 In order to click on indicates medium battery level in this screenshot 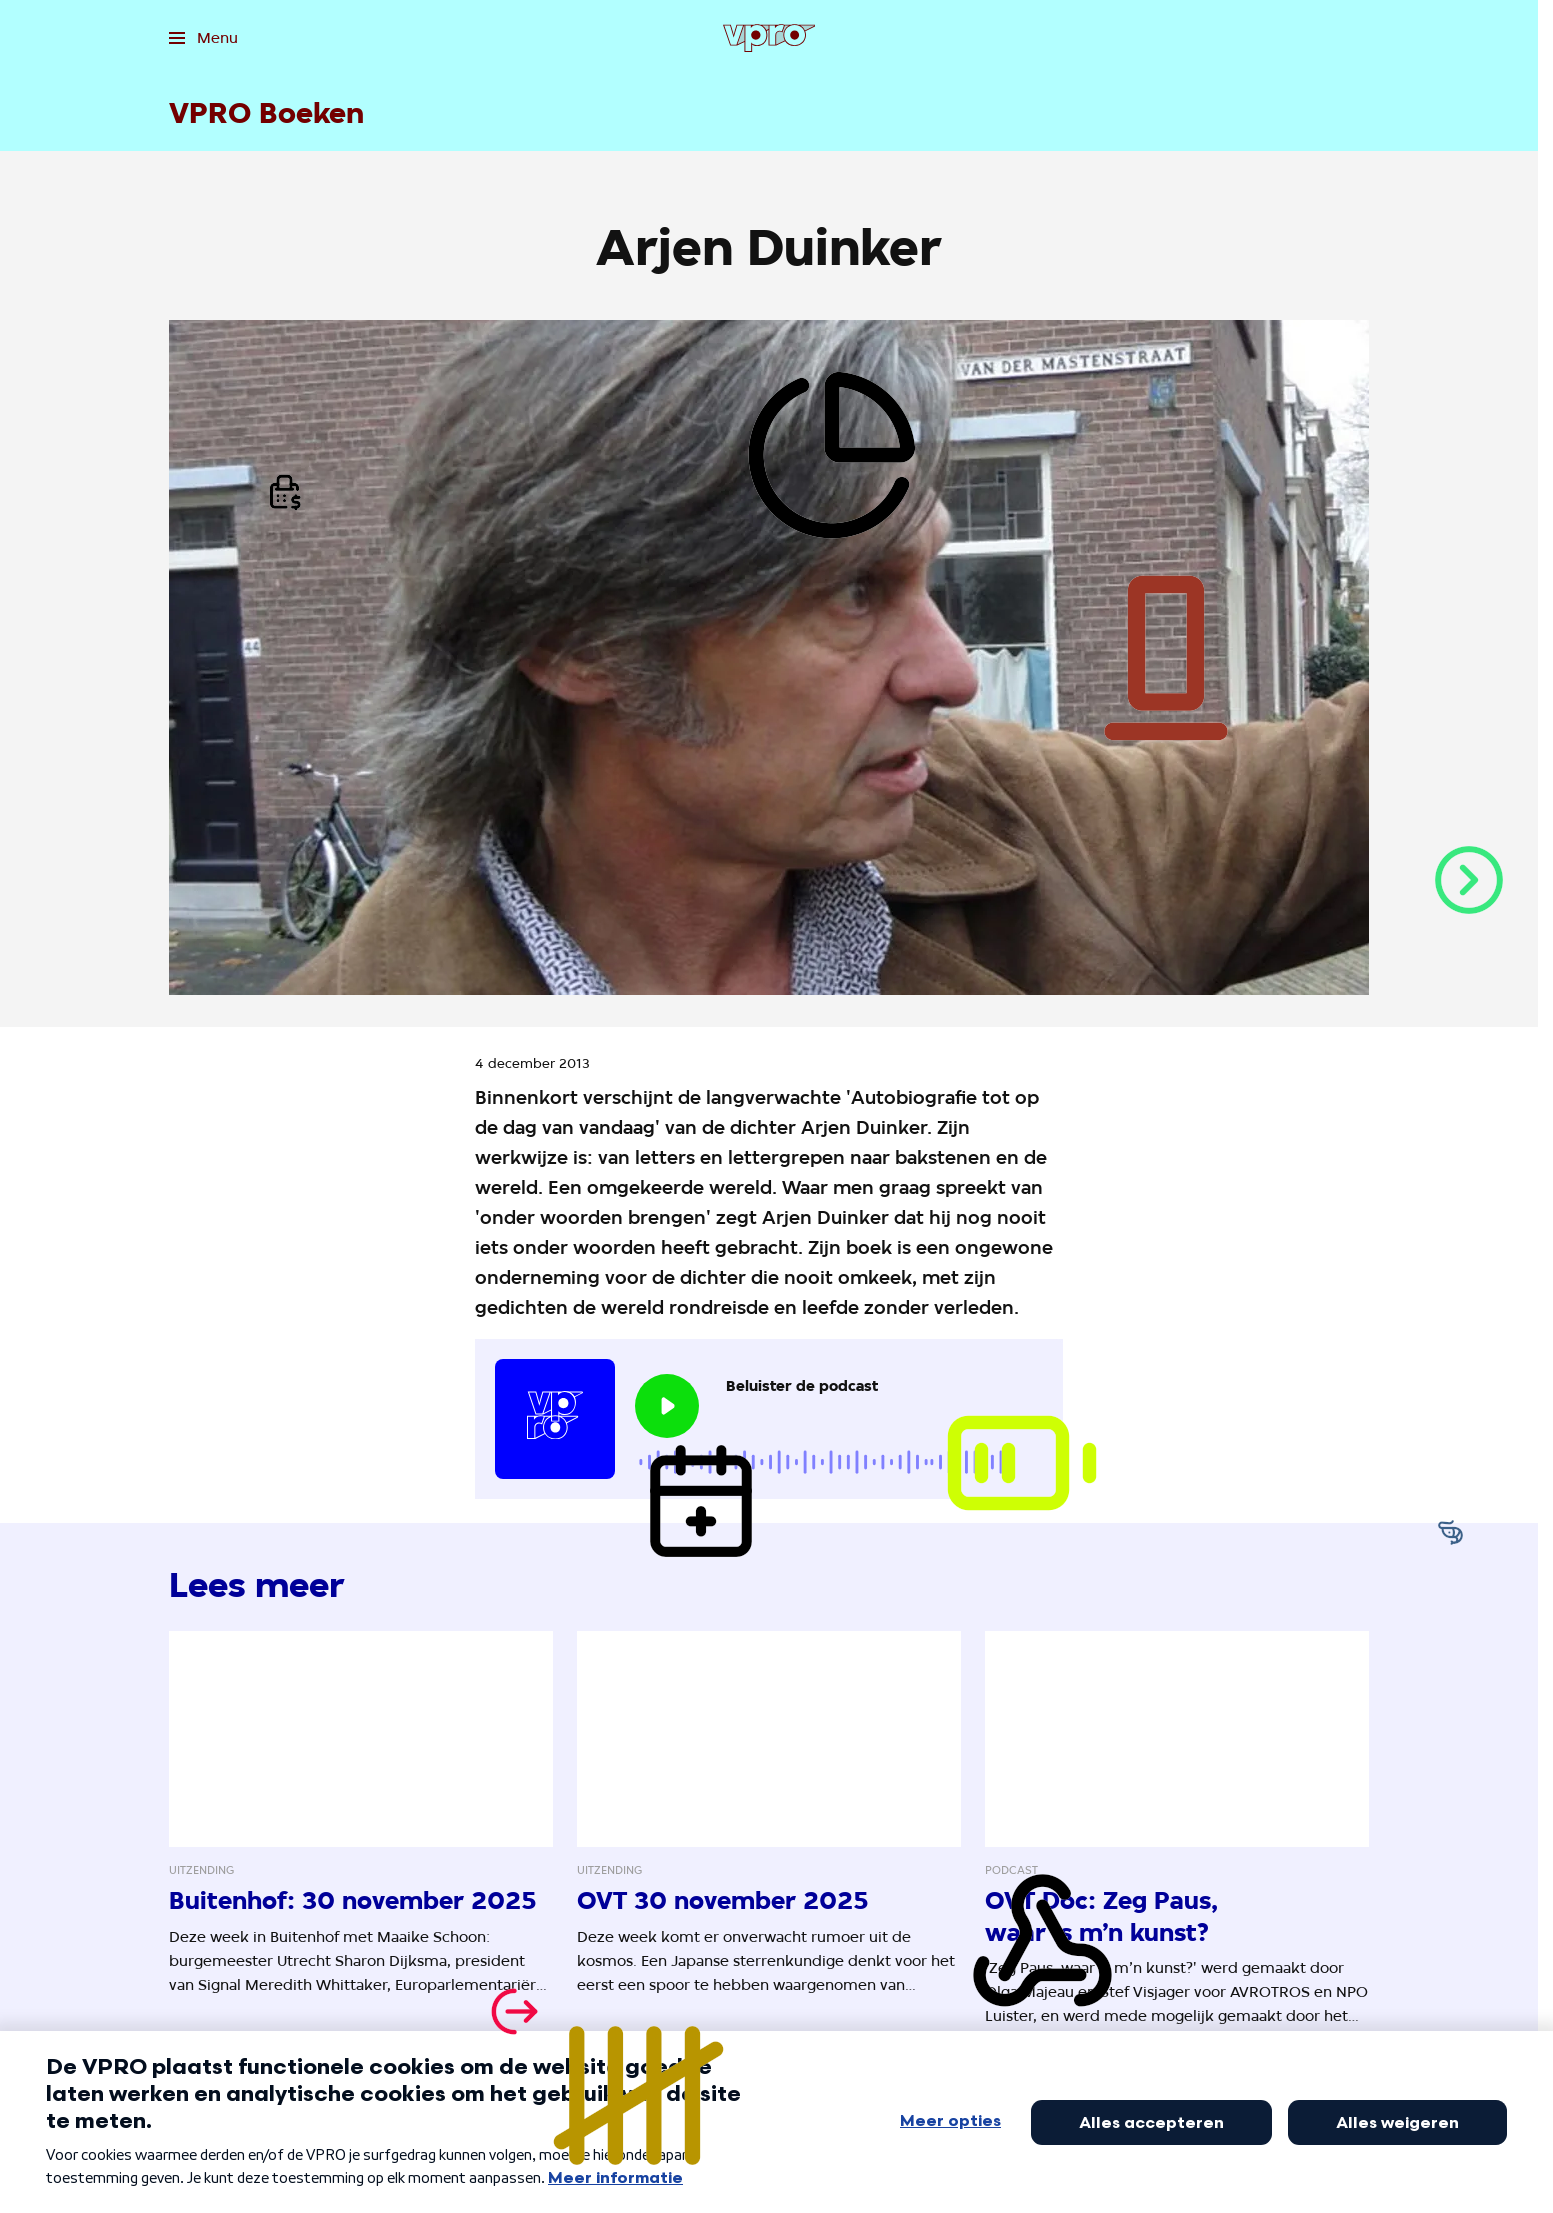, I will do `click(1022, 1463)`.